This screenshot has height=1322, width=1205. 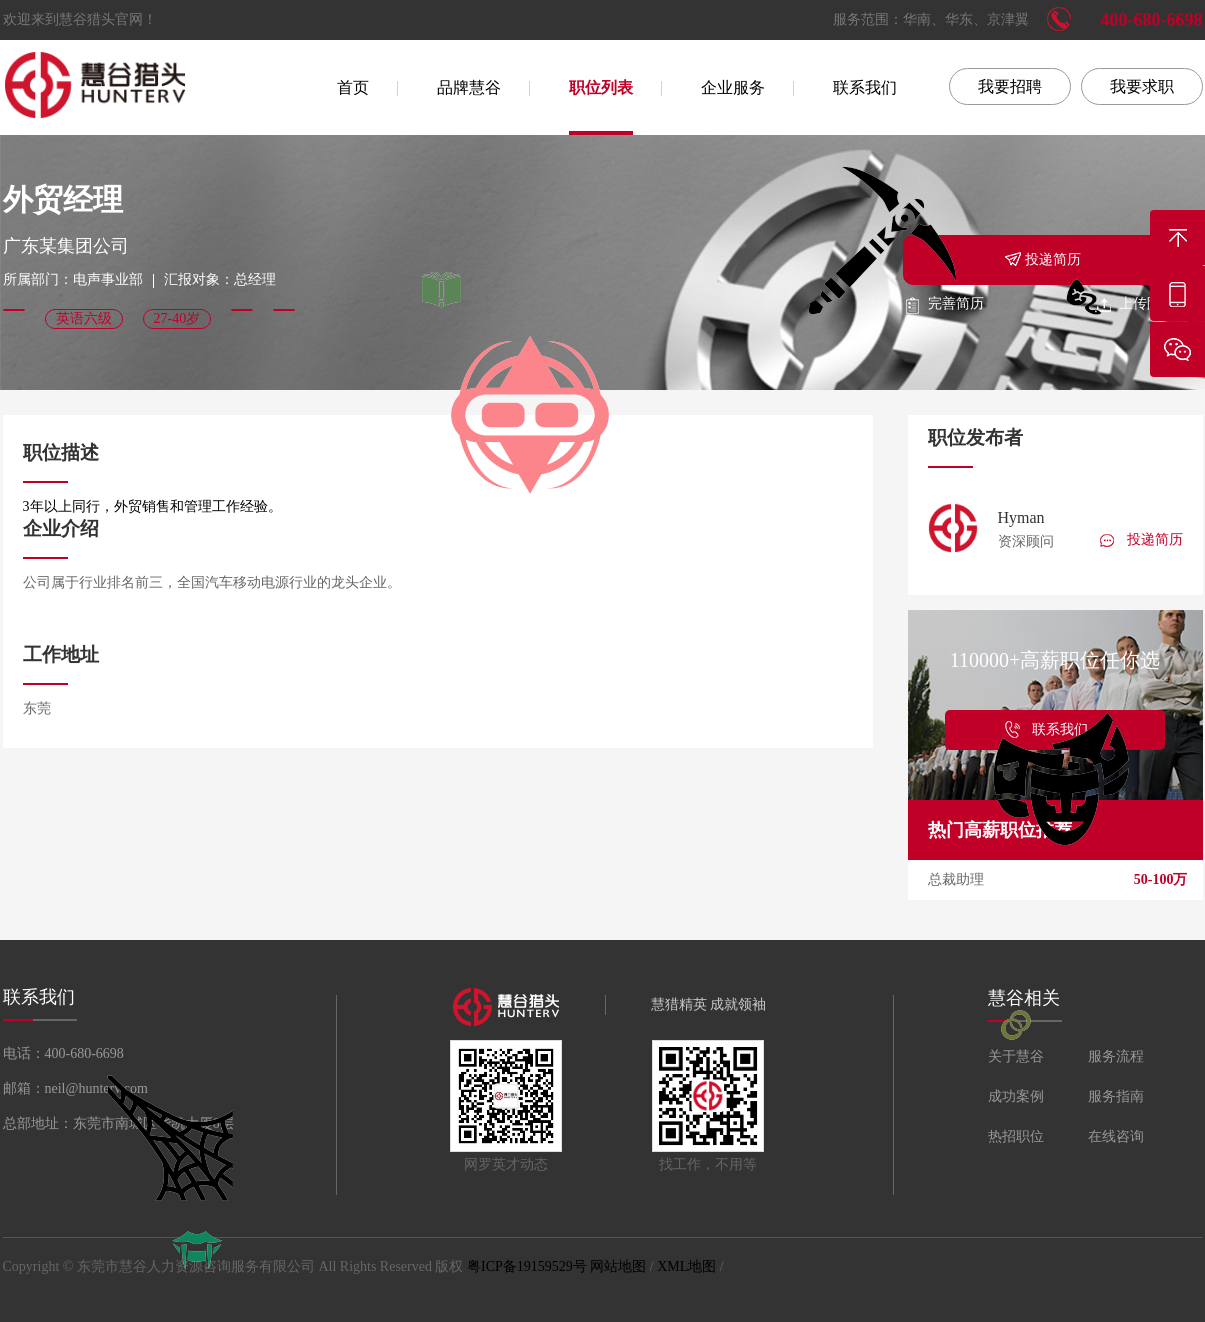 What do you see at coordinates (169, 1138) in the screenshot?
I see `activate web spit ability` at bounding box center [169, 1138].